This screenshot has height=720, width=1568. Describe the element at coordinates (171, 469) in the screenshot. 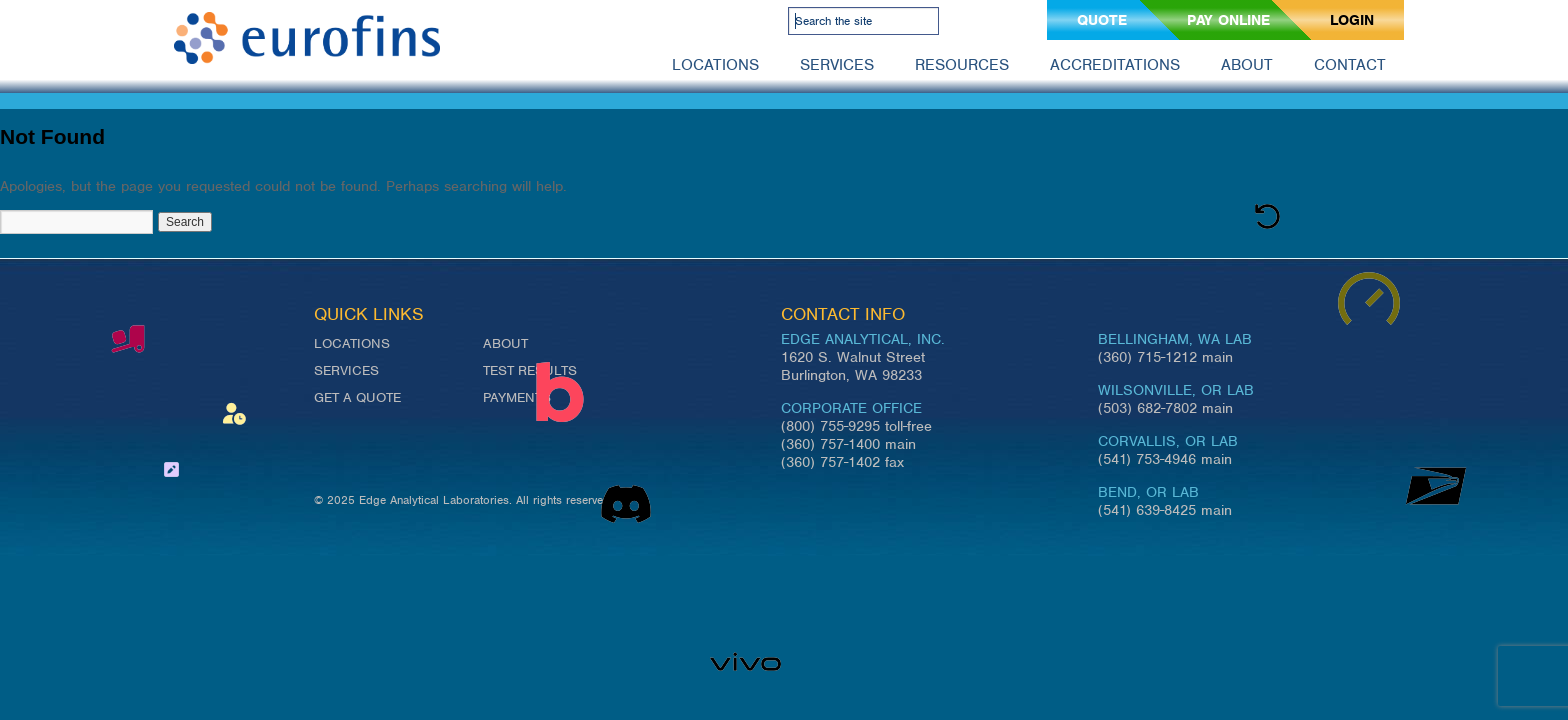

I see `edit or modify content` at that location.